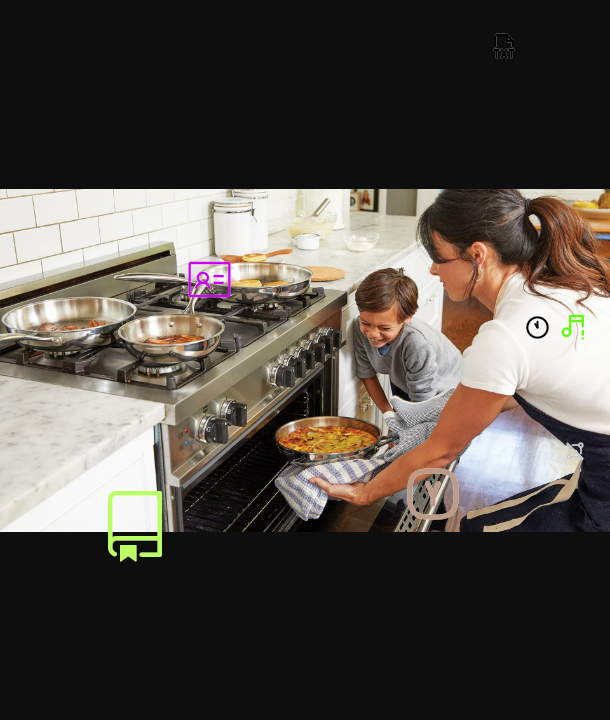 The image size is (610, 720). Describe the element at coordinates (504, 46) in the screenshot. I see `text file type indicator` at that location.